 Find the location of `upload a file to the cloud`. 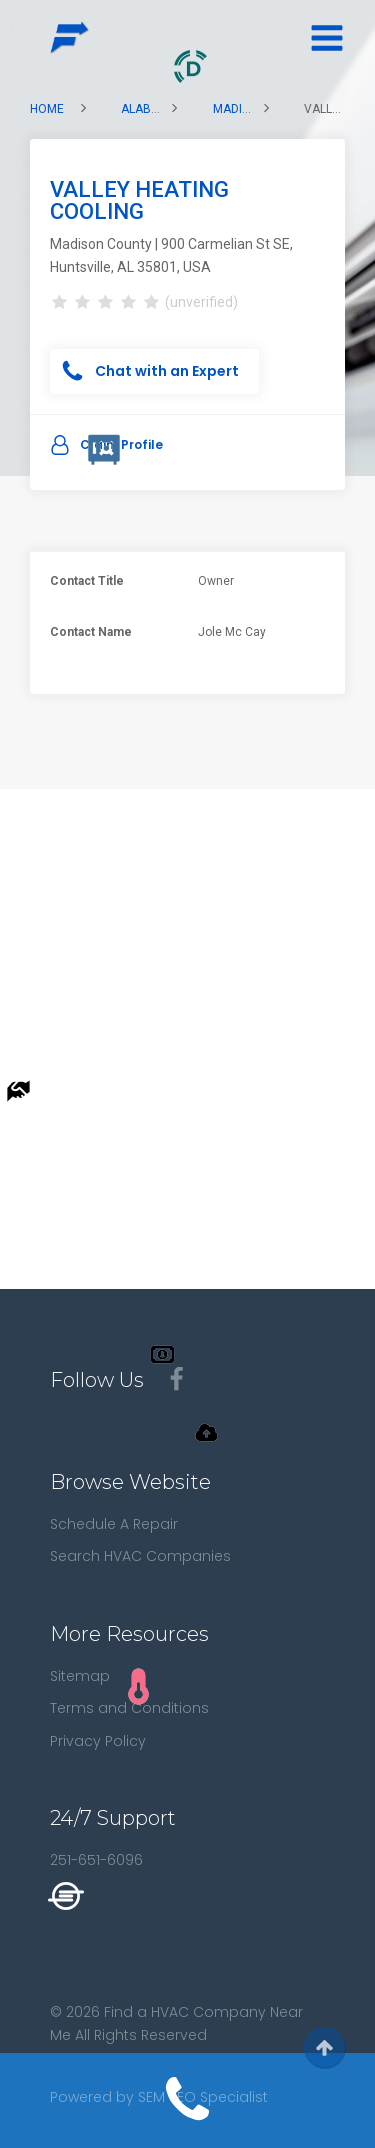

upload a file to the cloud is located at coordinates (206, 1432).